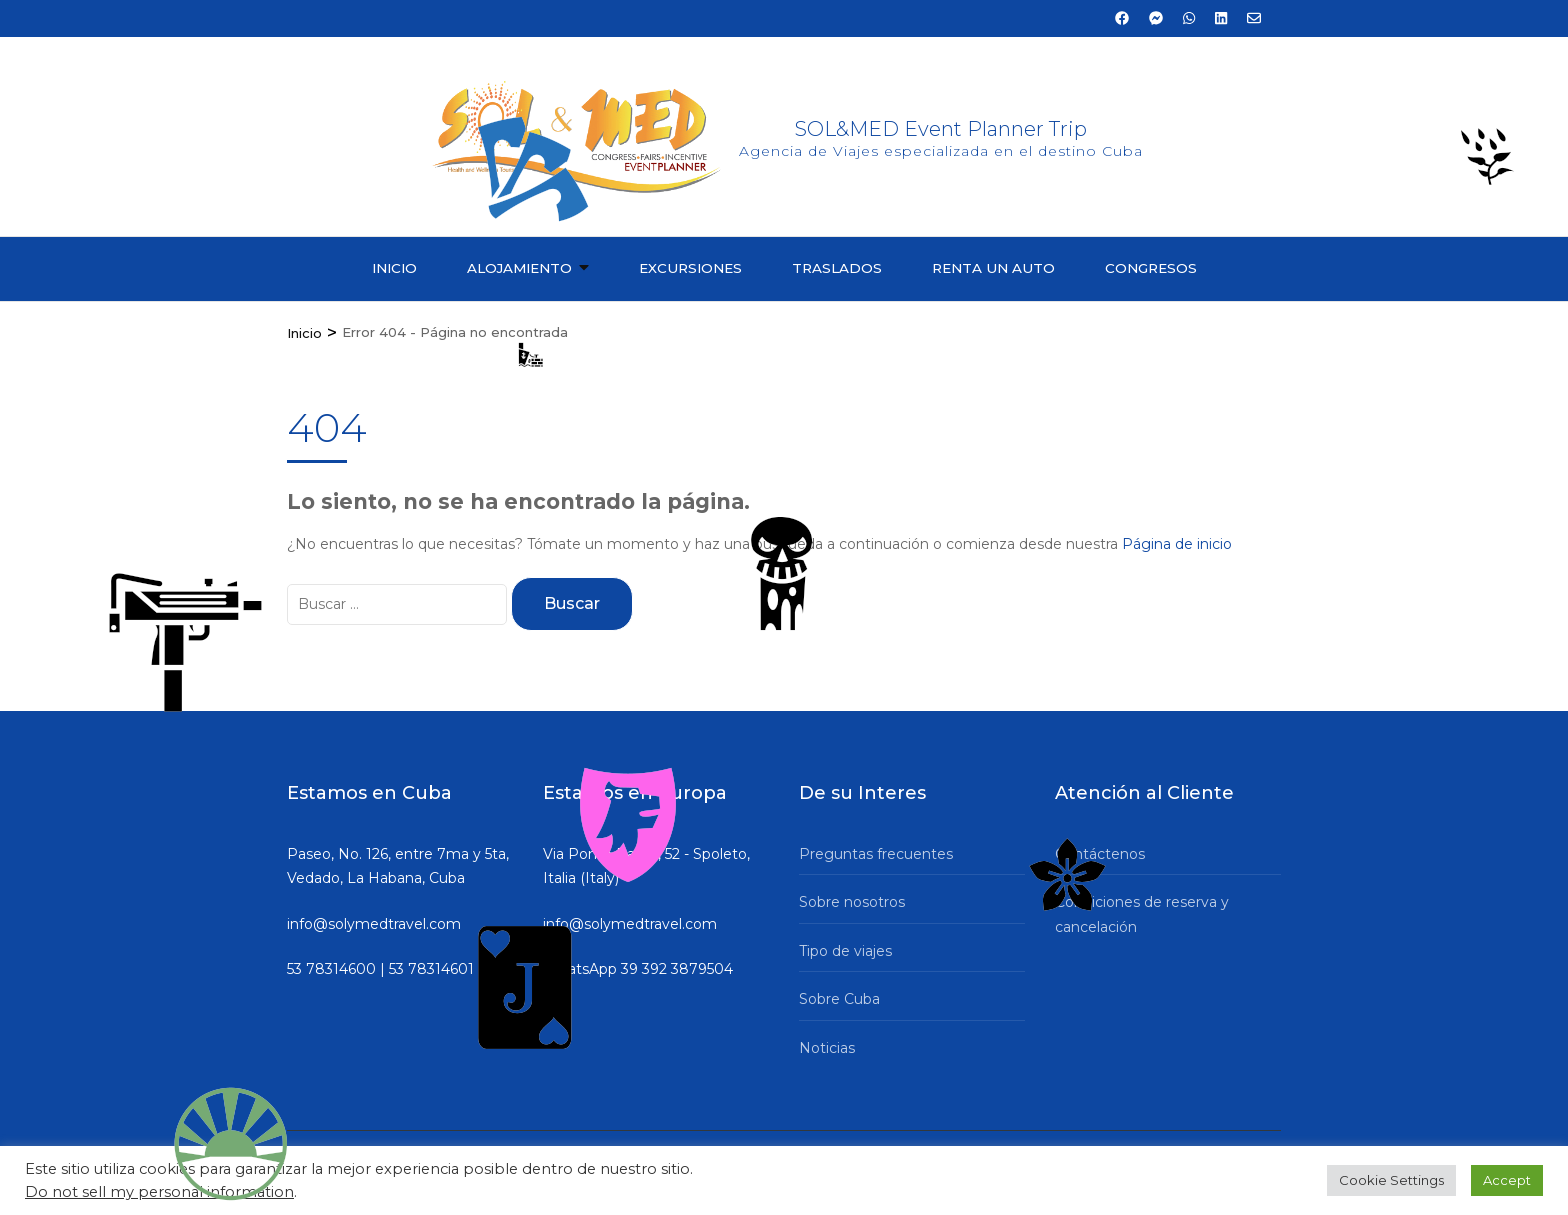 This screenshot has height=1215, width=1568. I want to click on jack of hearts playing card, so click(524, 987).